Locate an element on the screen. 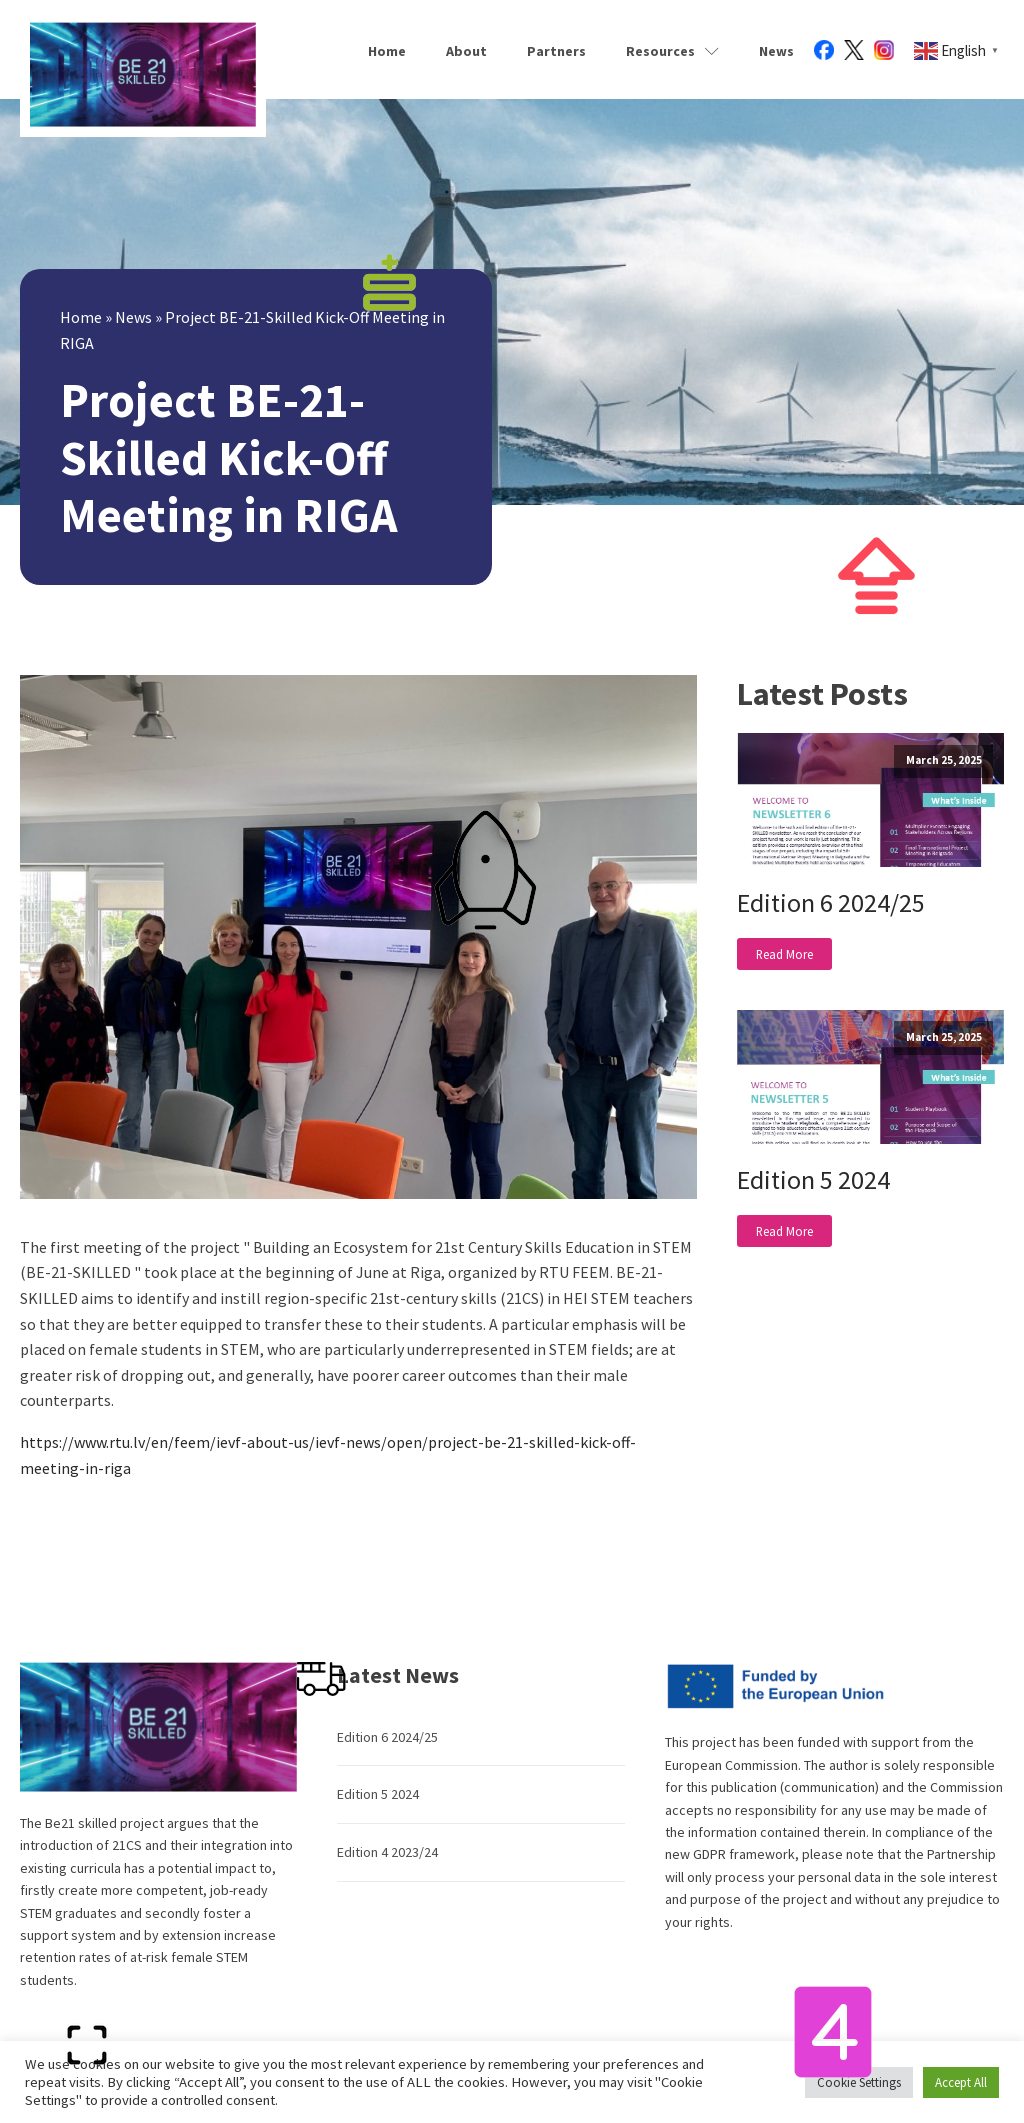 The image size is (1024, 2123). scan a QR code or barcode is located at coordinates (87, 2045).